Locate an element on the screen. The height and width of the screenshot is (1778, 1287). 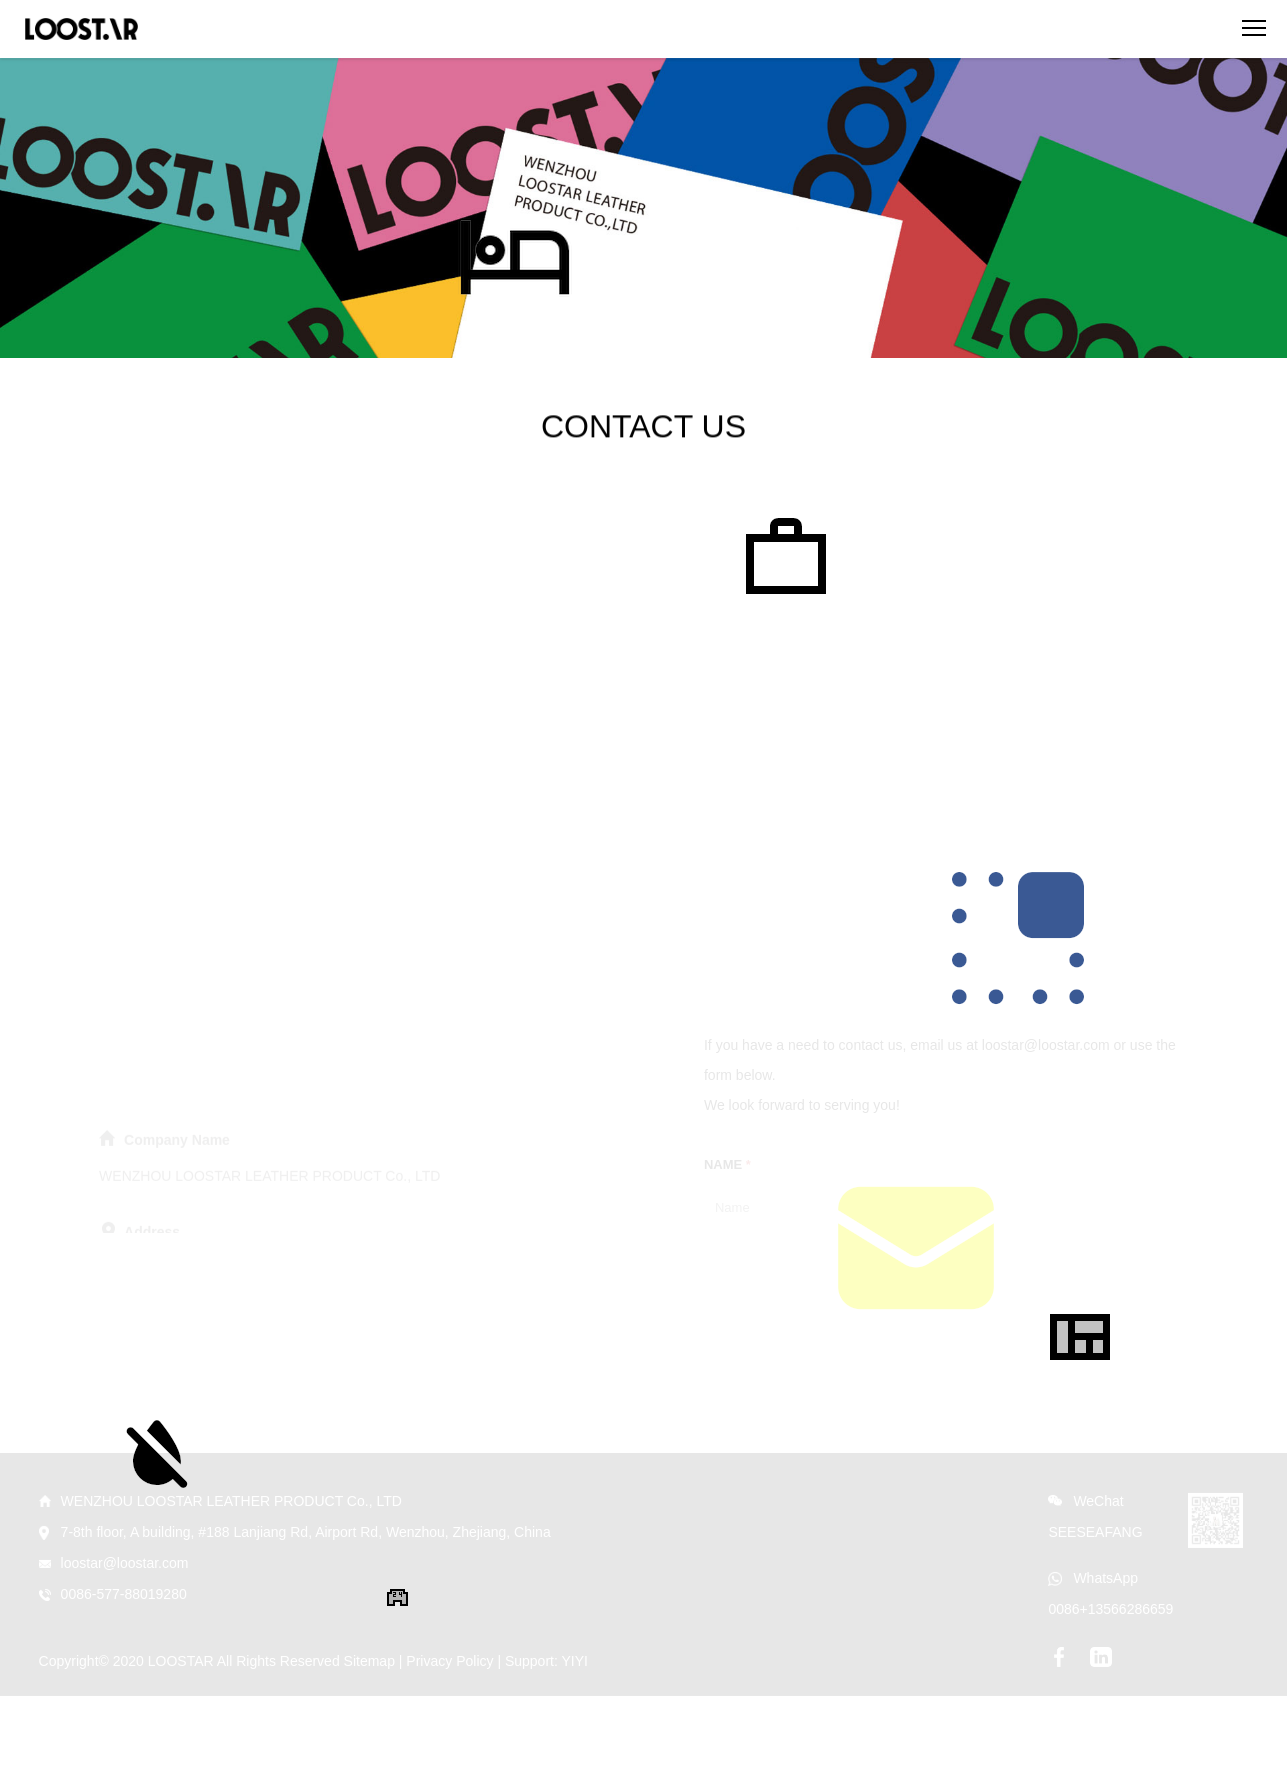
switch to quilt or mosaic view layout is located at coordinates (1078, 1338).